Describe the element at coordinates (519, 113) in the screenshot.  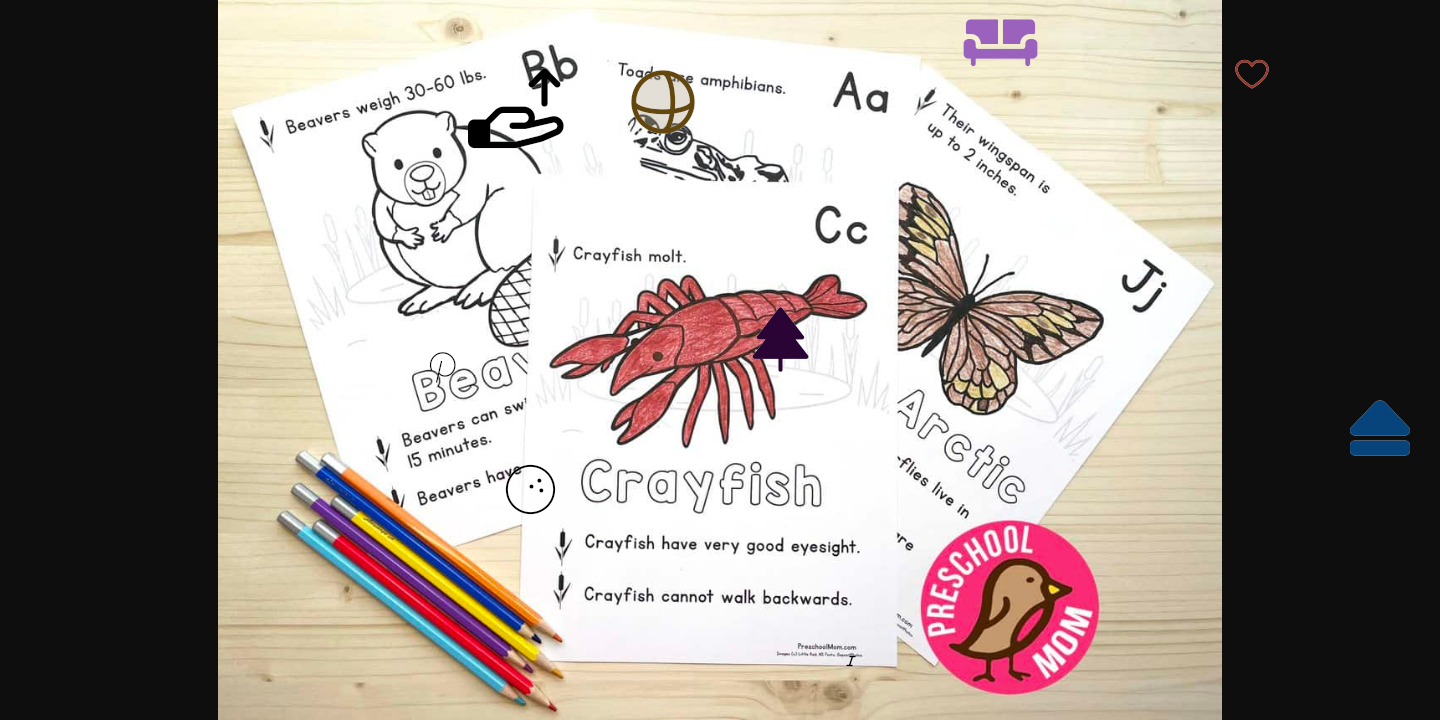
I see `upload or send a file` at that location.